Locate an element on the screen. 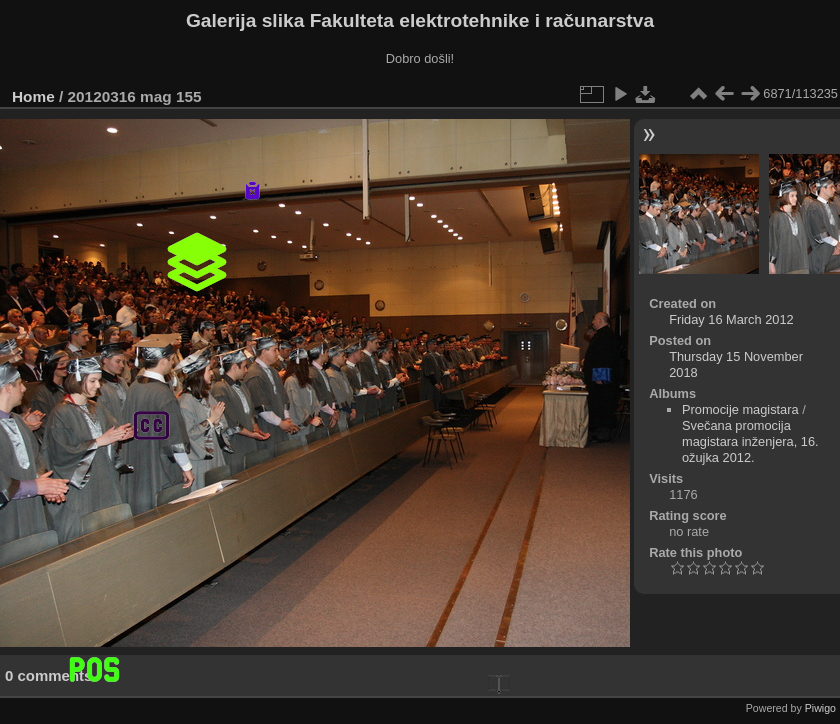 The image size is (840, 724). enable closed captions is located at coordinates (151, 425).